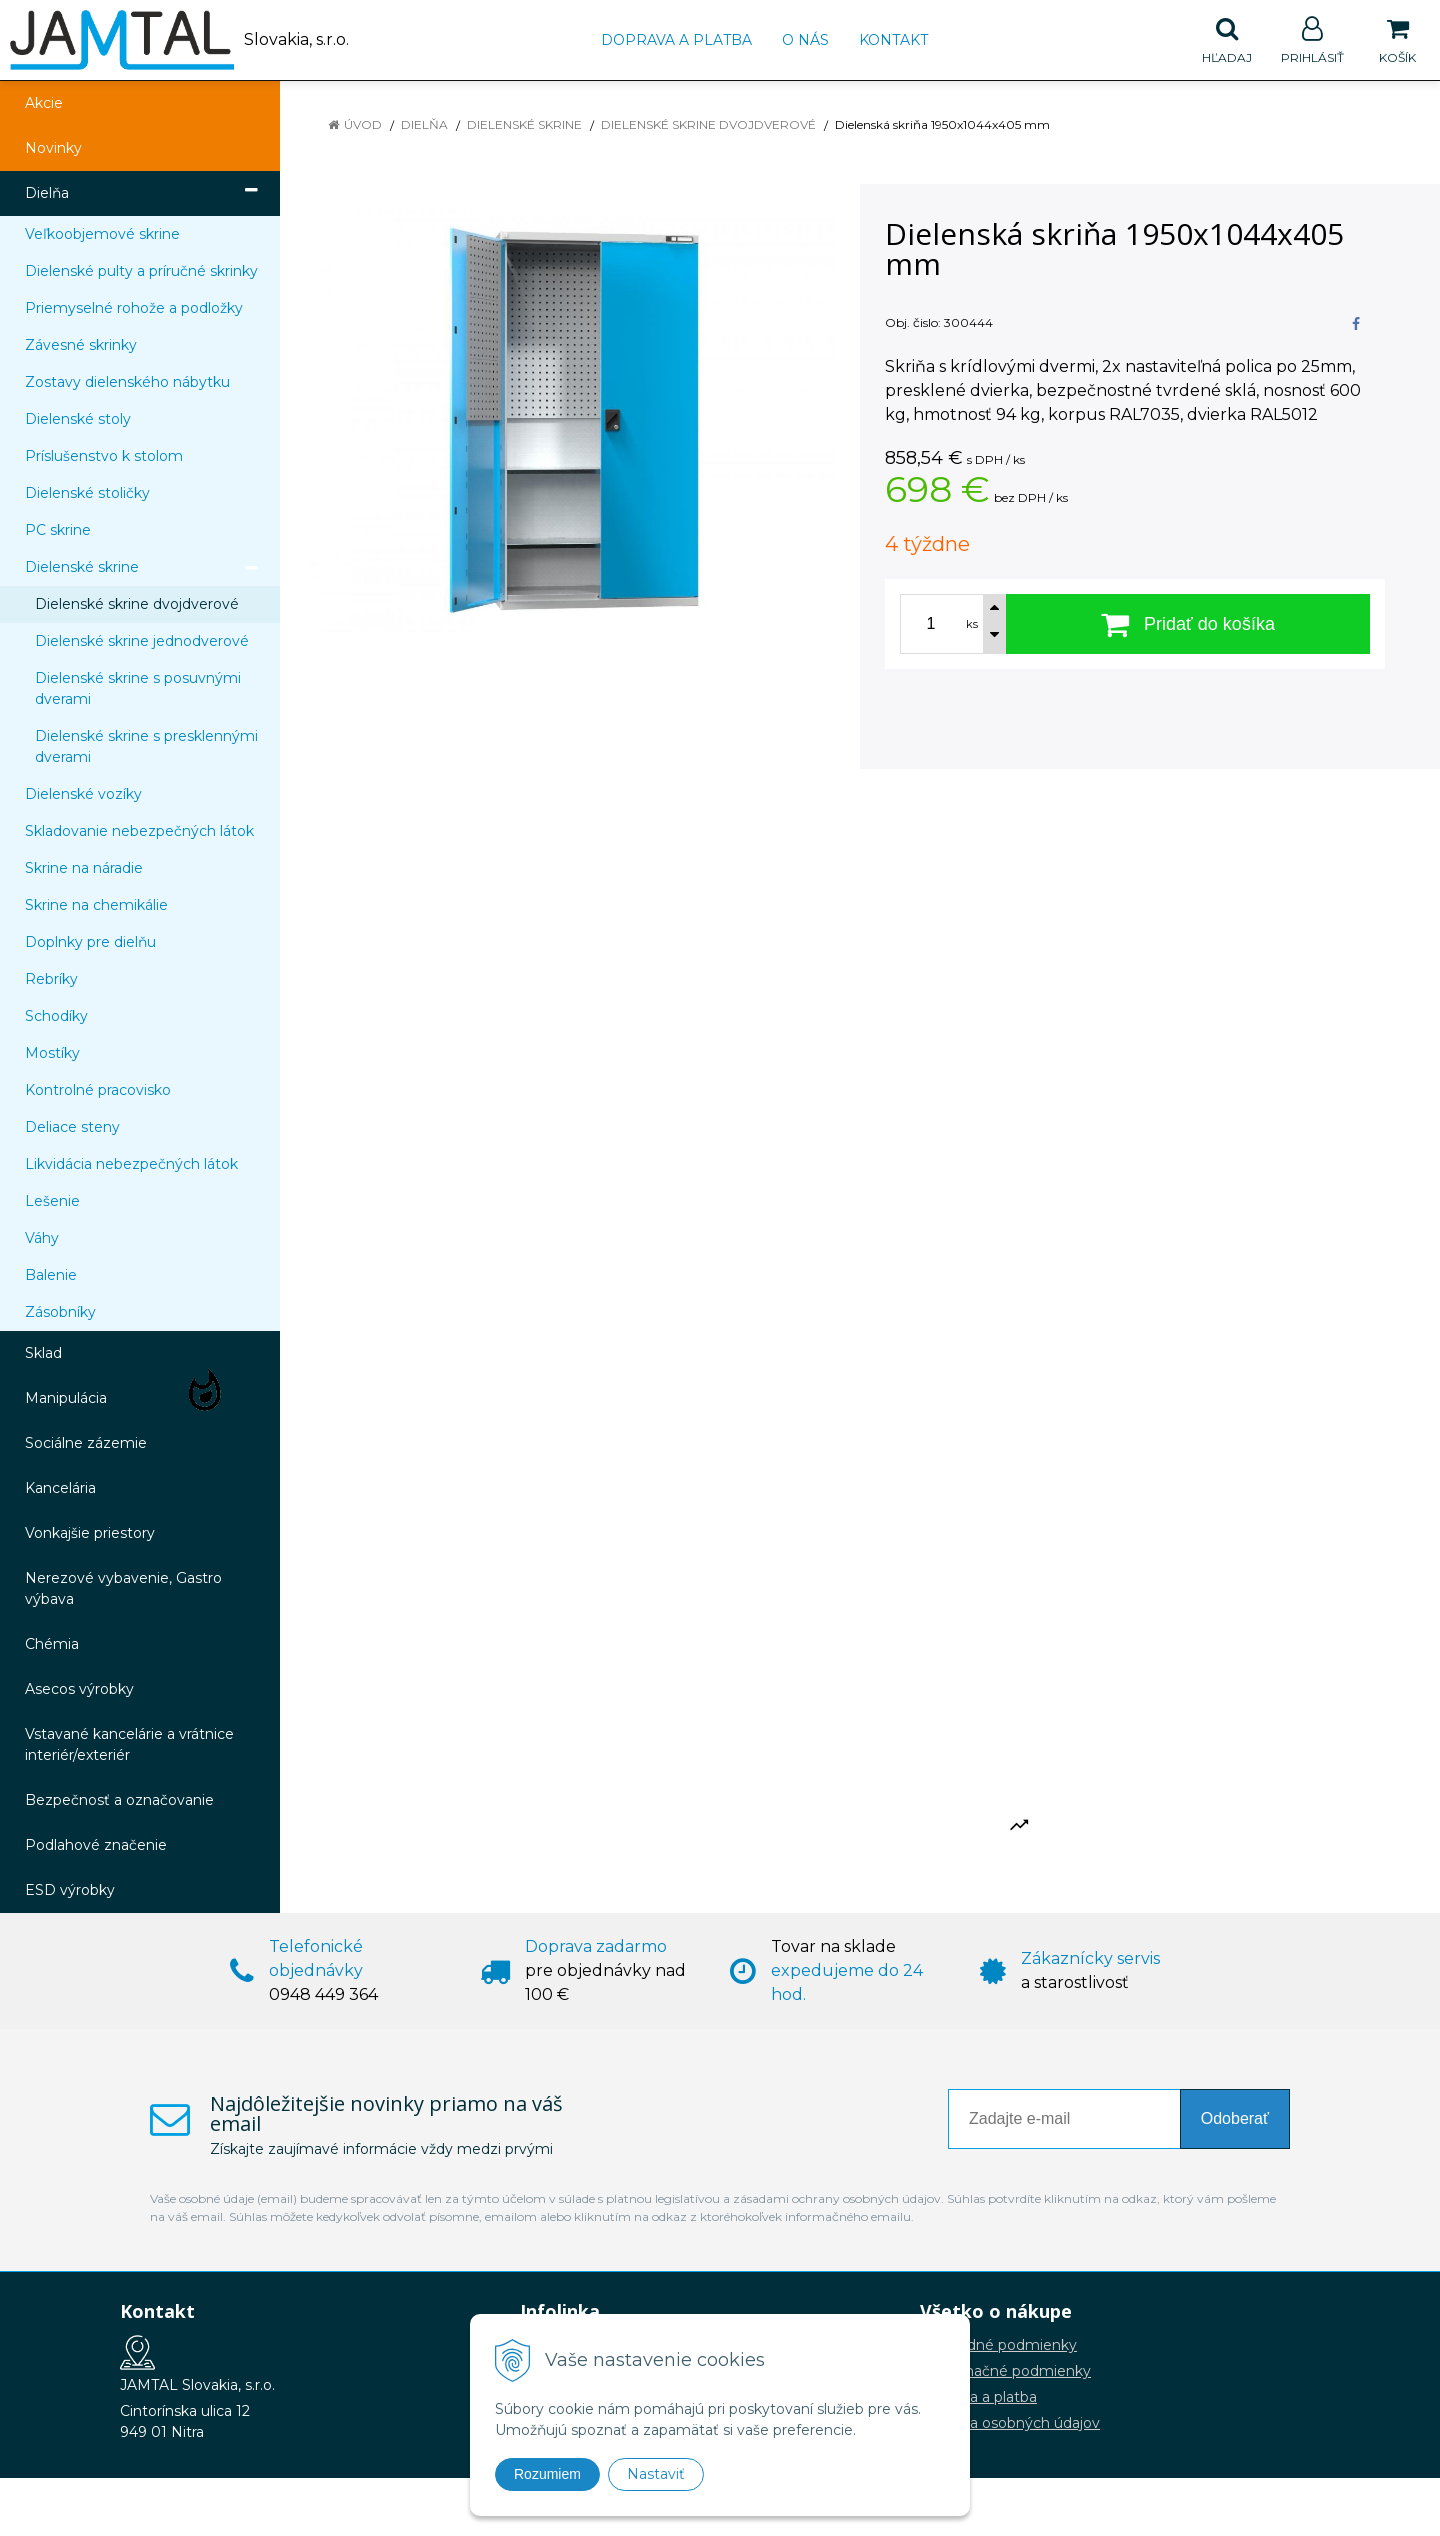 The height and width of the screenshot is (2536, 1440). What do you see at coordinates (1019, 1825) in the screenshot?
I see `view trending or popular content` at bounding box center [1019, 1825].